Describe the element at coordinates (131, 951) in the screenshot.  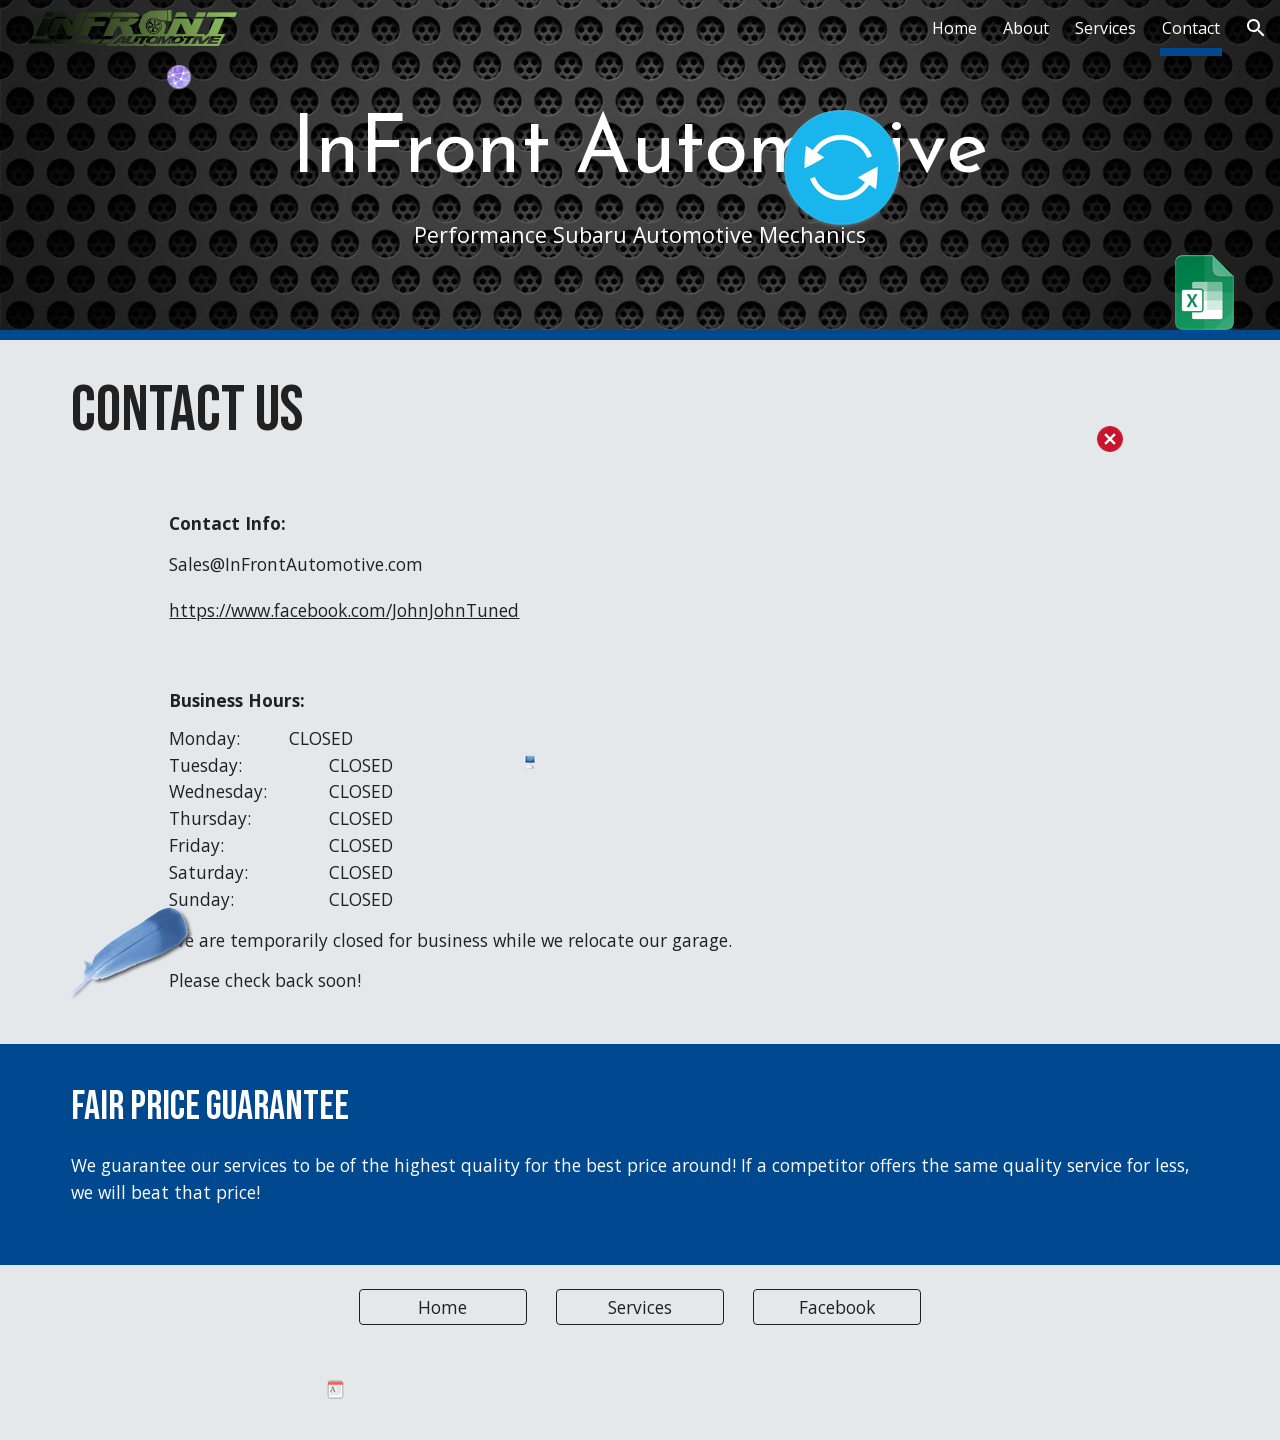
I see `launch the Tk GUI toolkit framework` at that location.